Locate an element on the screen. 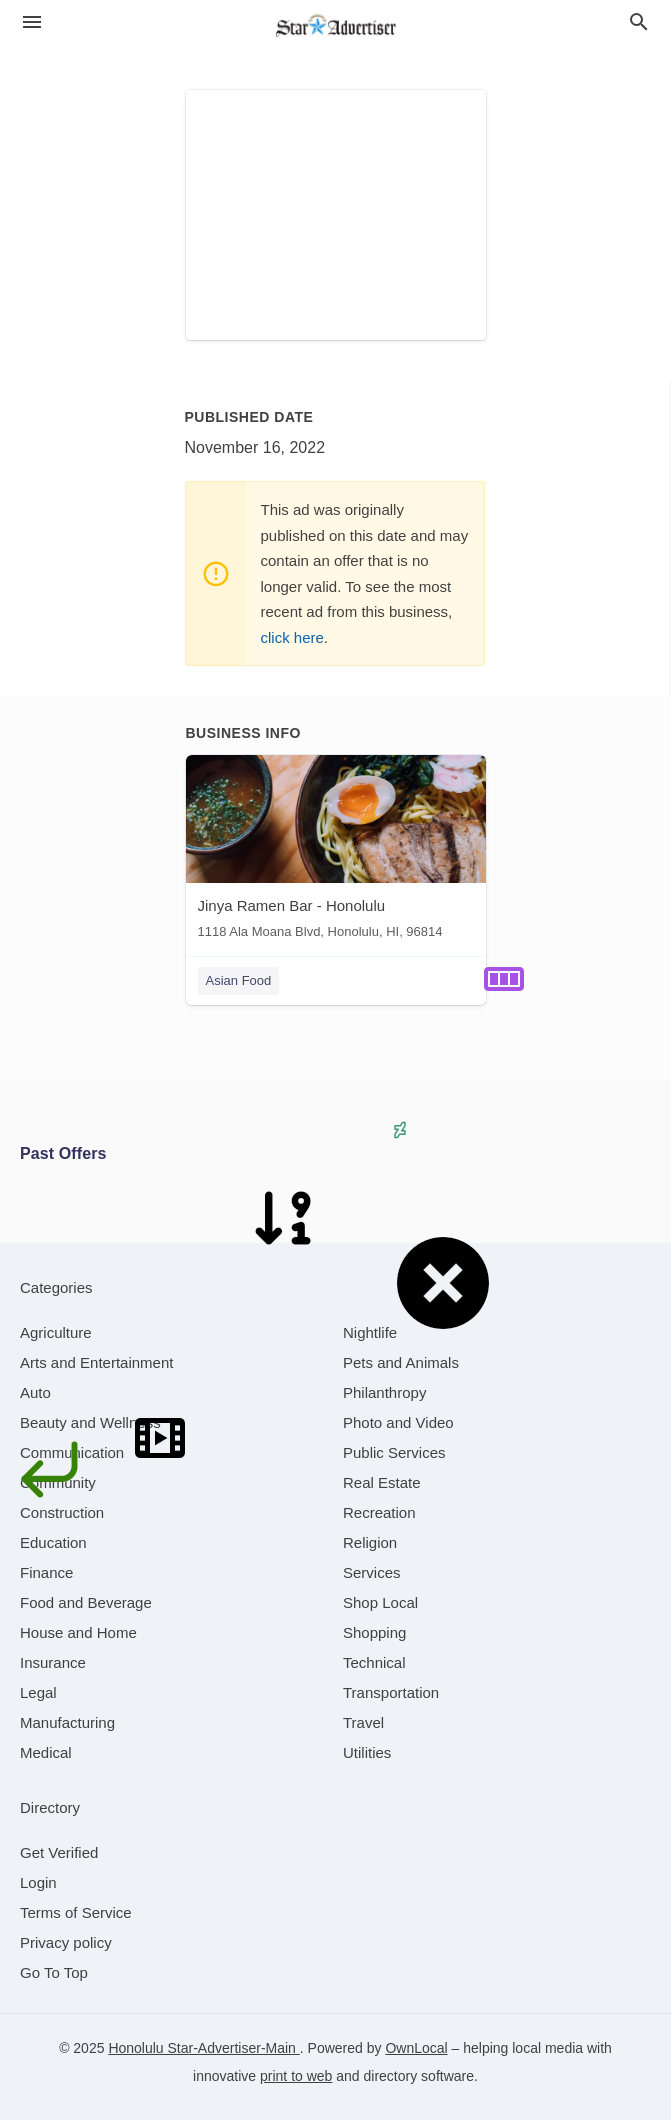 Image resolution: width=671 pixels, height=2120 pixels. visit deviantart profile or page is located at coordinates (400, 1130).